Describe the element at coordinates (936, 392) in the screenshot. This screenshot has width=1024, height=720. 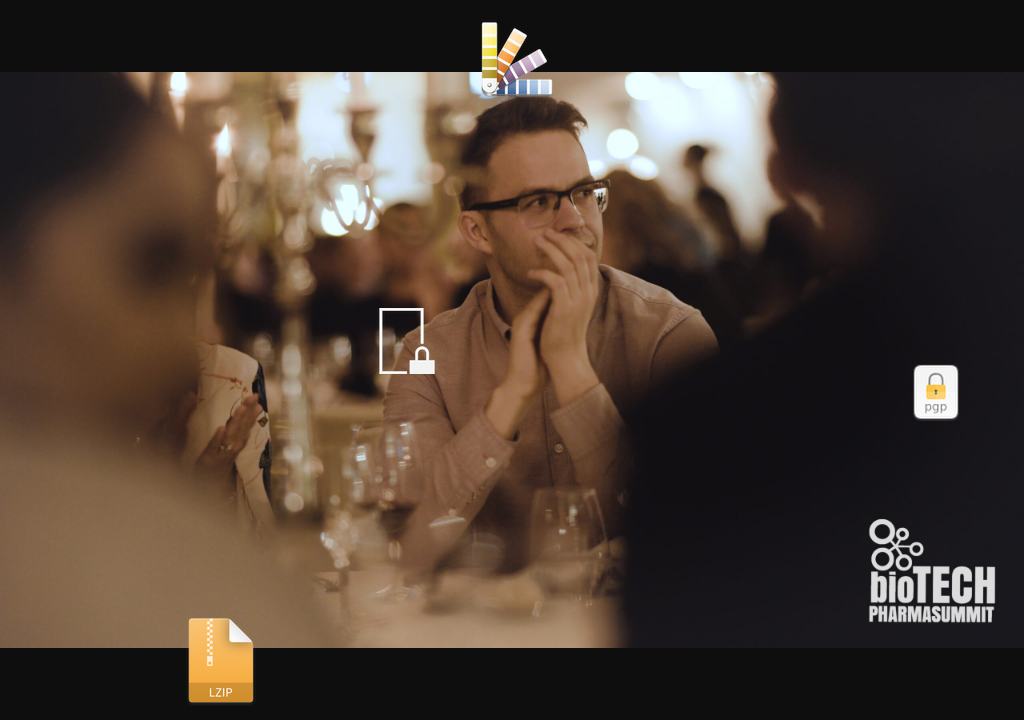
I see `indicates a PGP-encrypted file` at that location.